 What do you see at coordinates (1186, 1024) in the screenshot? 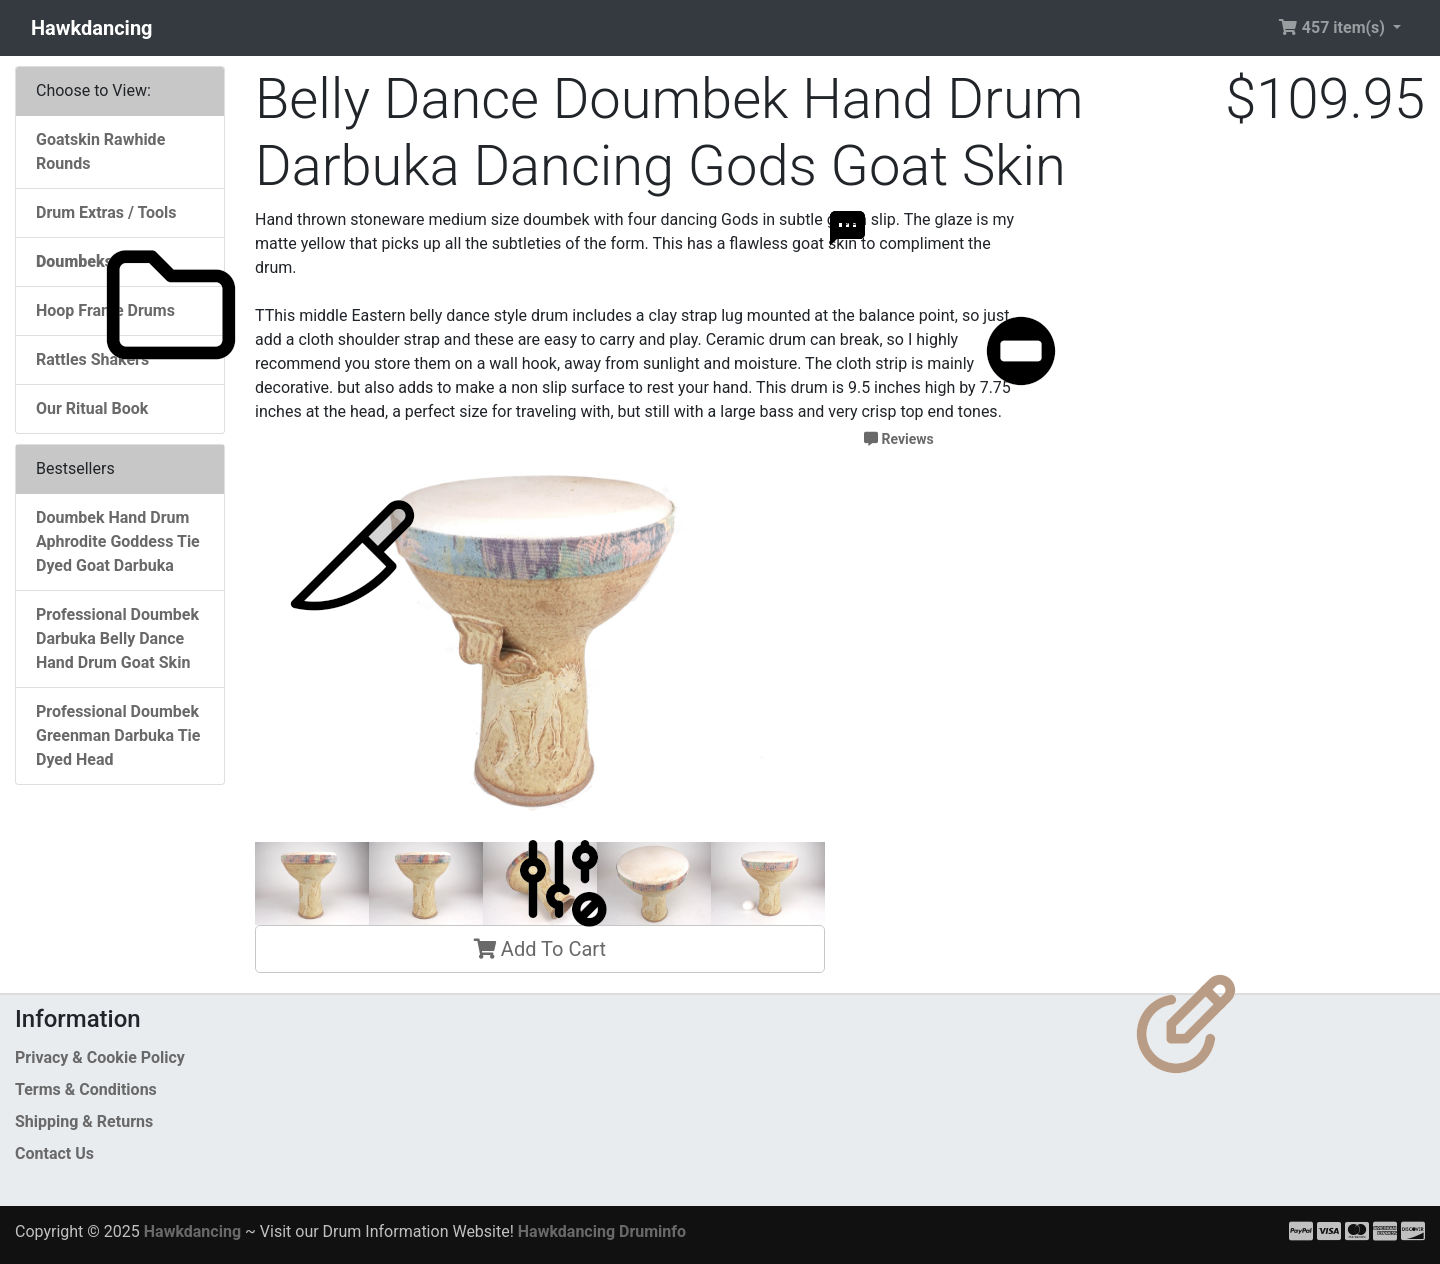
I see `edit your profile or settings` at bounding box center [1186, 1024].